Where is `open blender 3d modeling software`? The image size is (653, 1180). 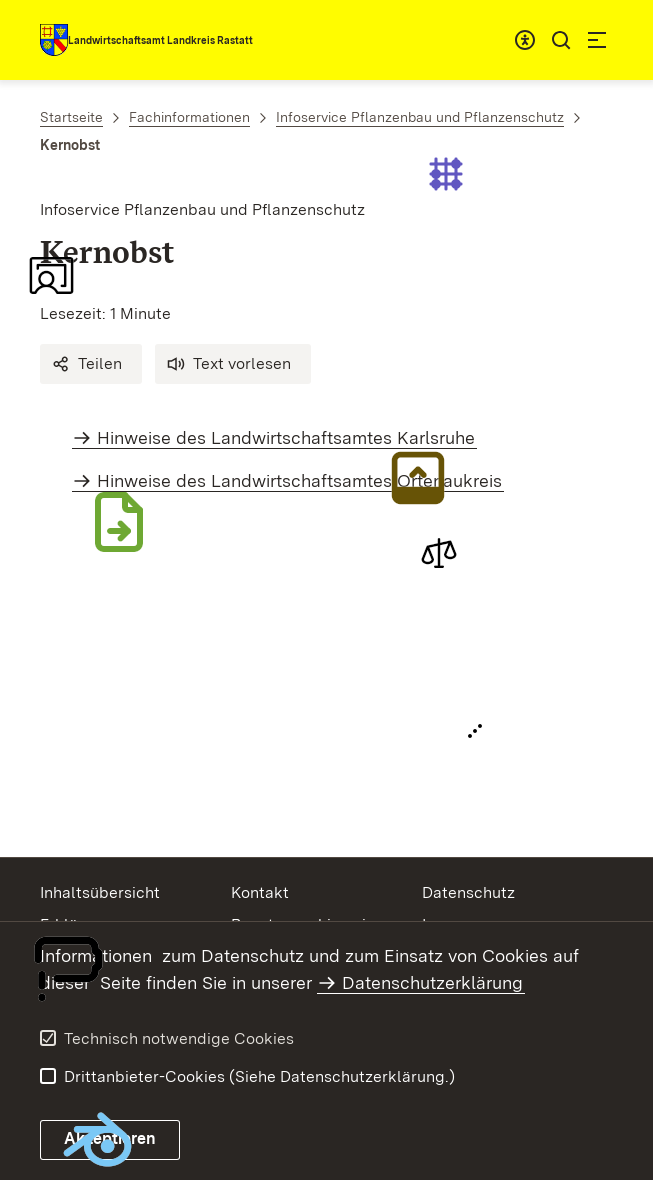 open blender 3d modeling software is located at coordinates (97, 1139).